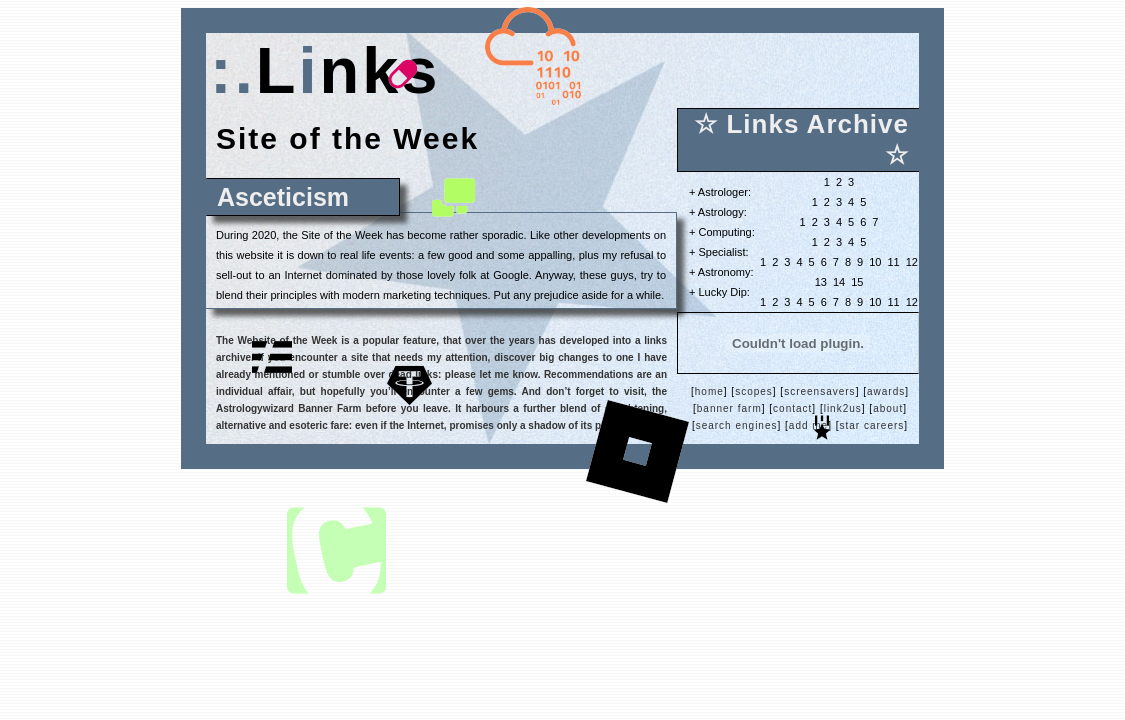 The height and width of the screenshot is (720, 1125). Describe the element at coordinates (403, 74) in the screenshot. I see `access medication or pharmacy features` at that location.